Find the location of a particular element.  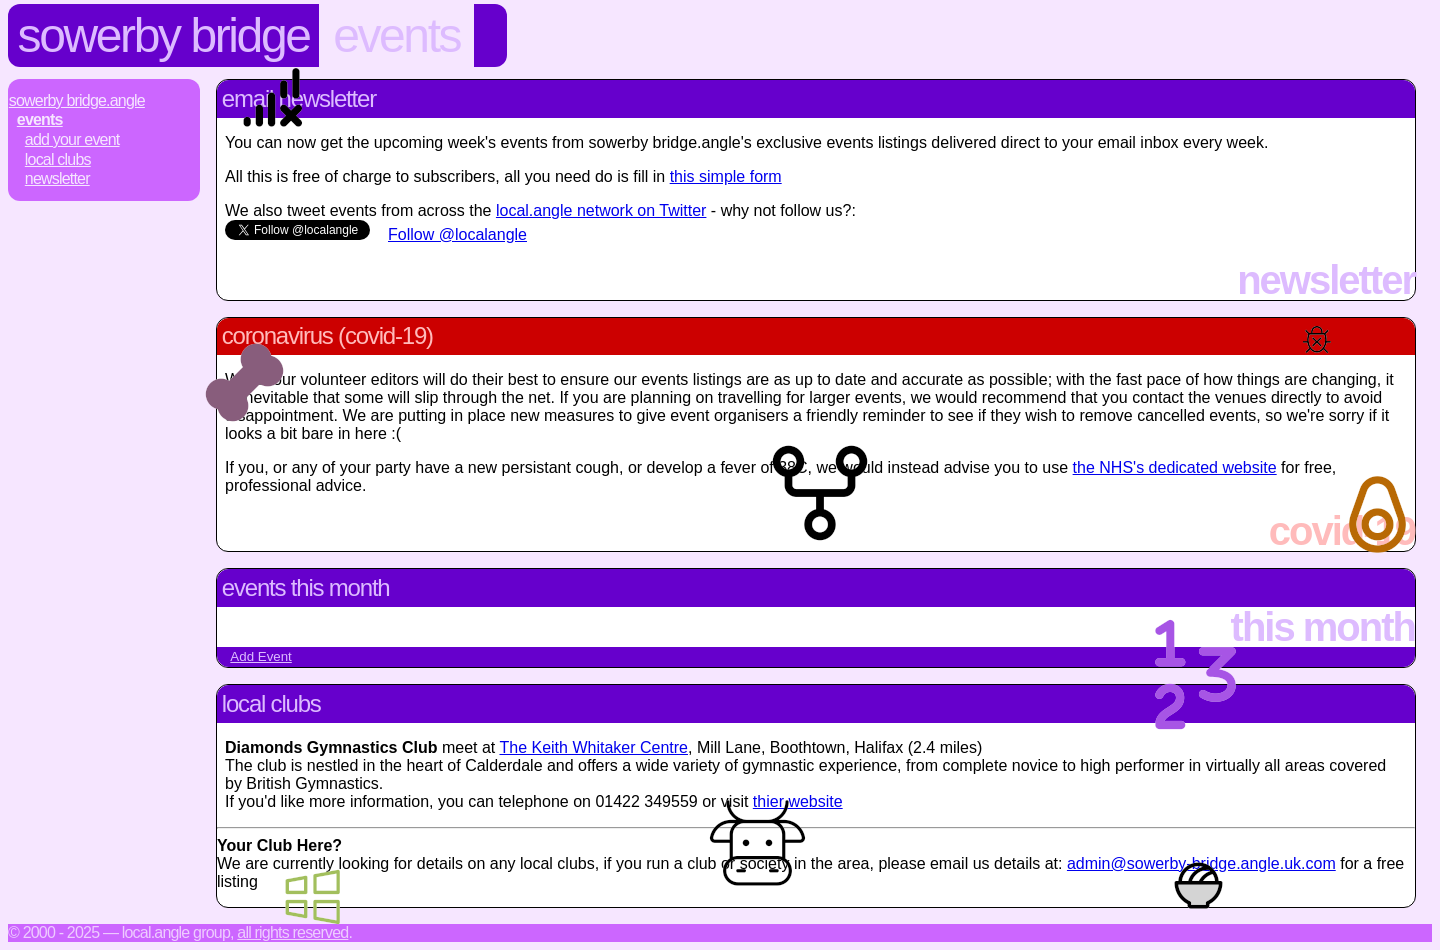

start debugging mode is located at coordinates (1317, 340).